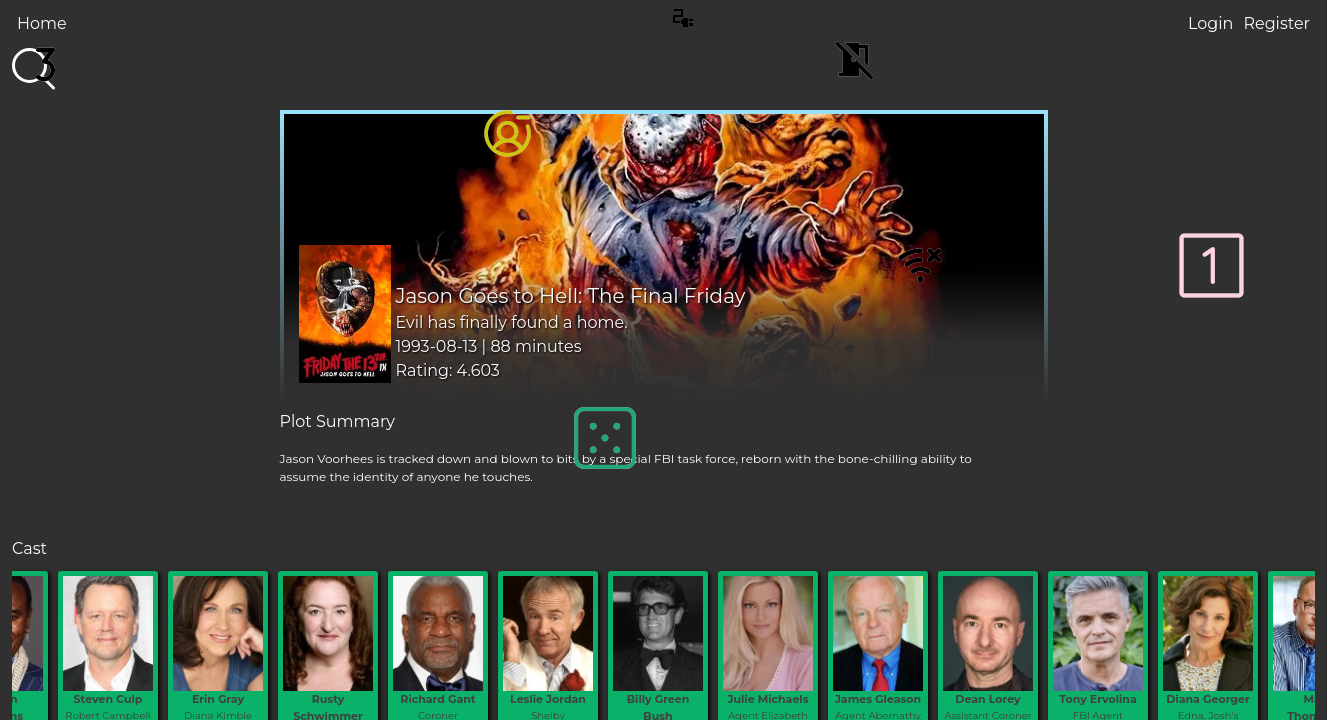  What do you see at coordinates (683, 18) in the screenshot?
I see `find nearby electrical services or charging stations` at bounding box center [683, 18].